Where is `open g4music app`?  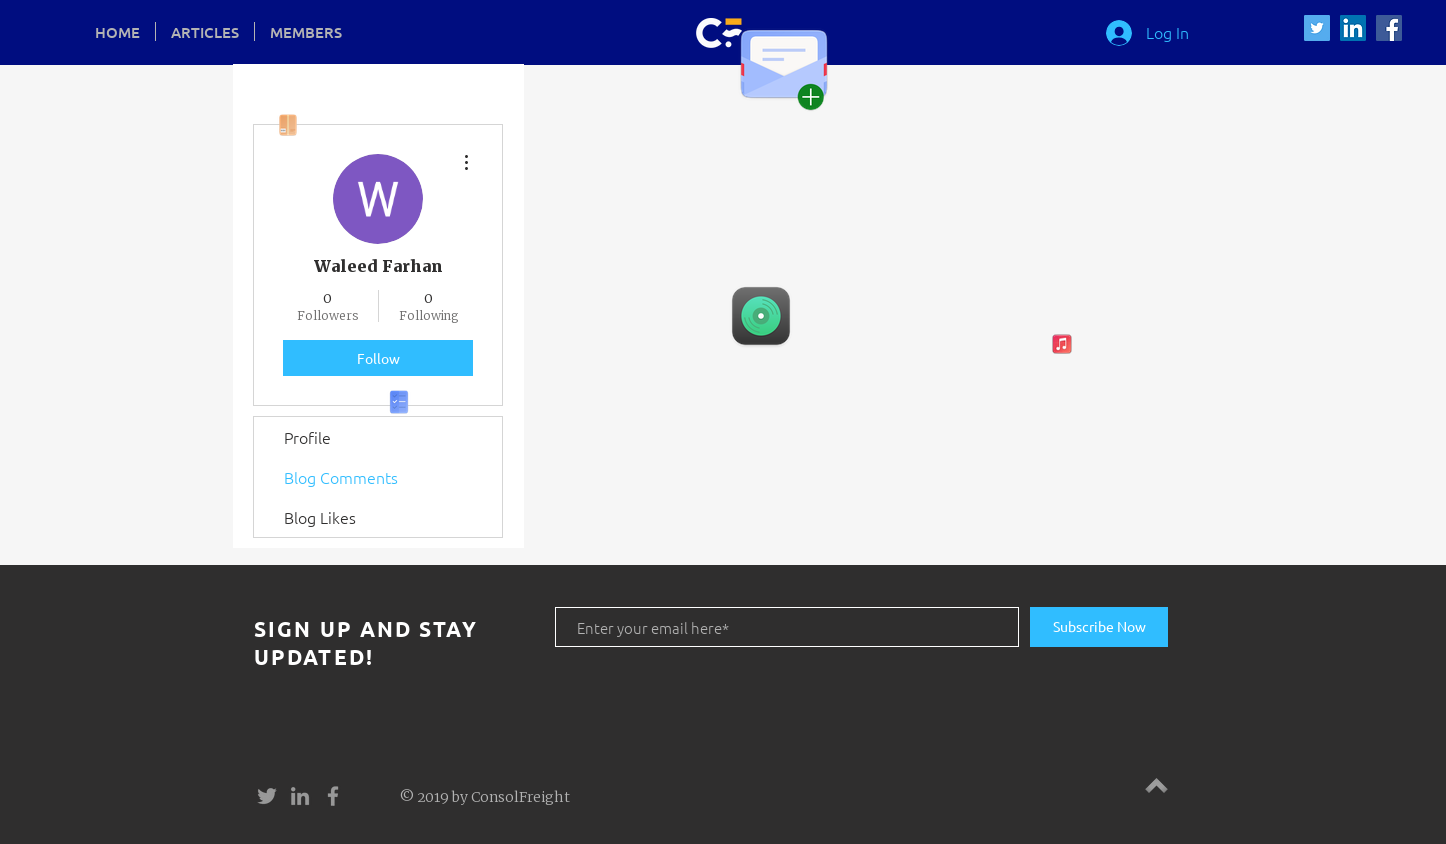 open g4music app is located at coordinates (761, 316).